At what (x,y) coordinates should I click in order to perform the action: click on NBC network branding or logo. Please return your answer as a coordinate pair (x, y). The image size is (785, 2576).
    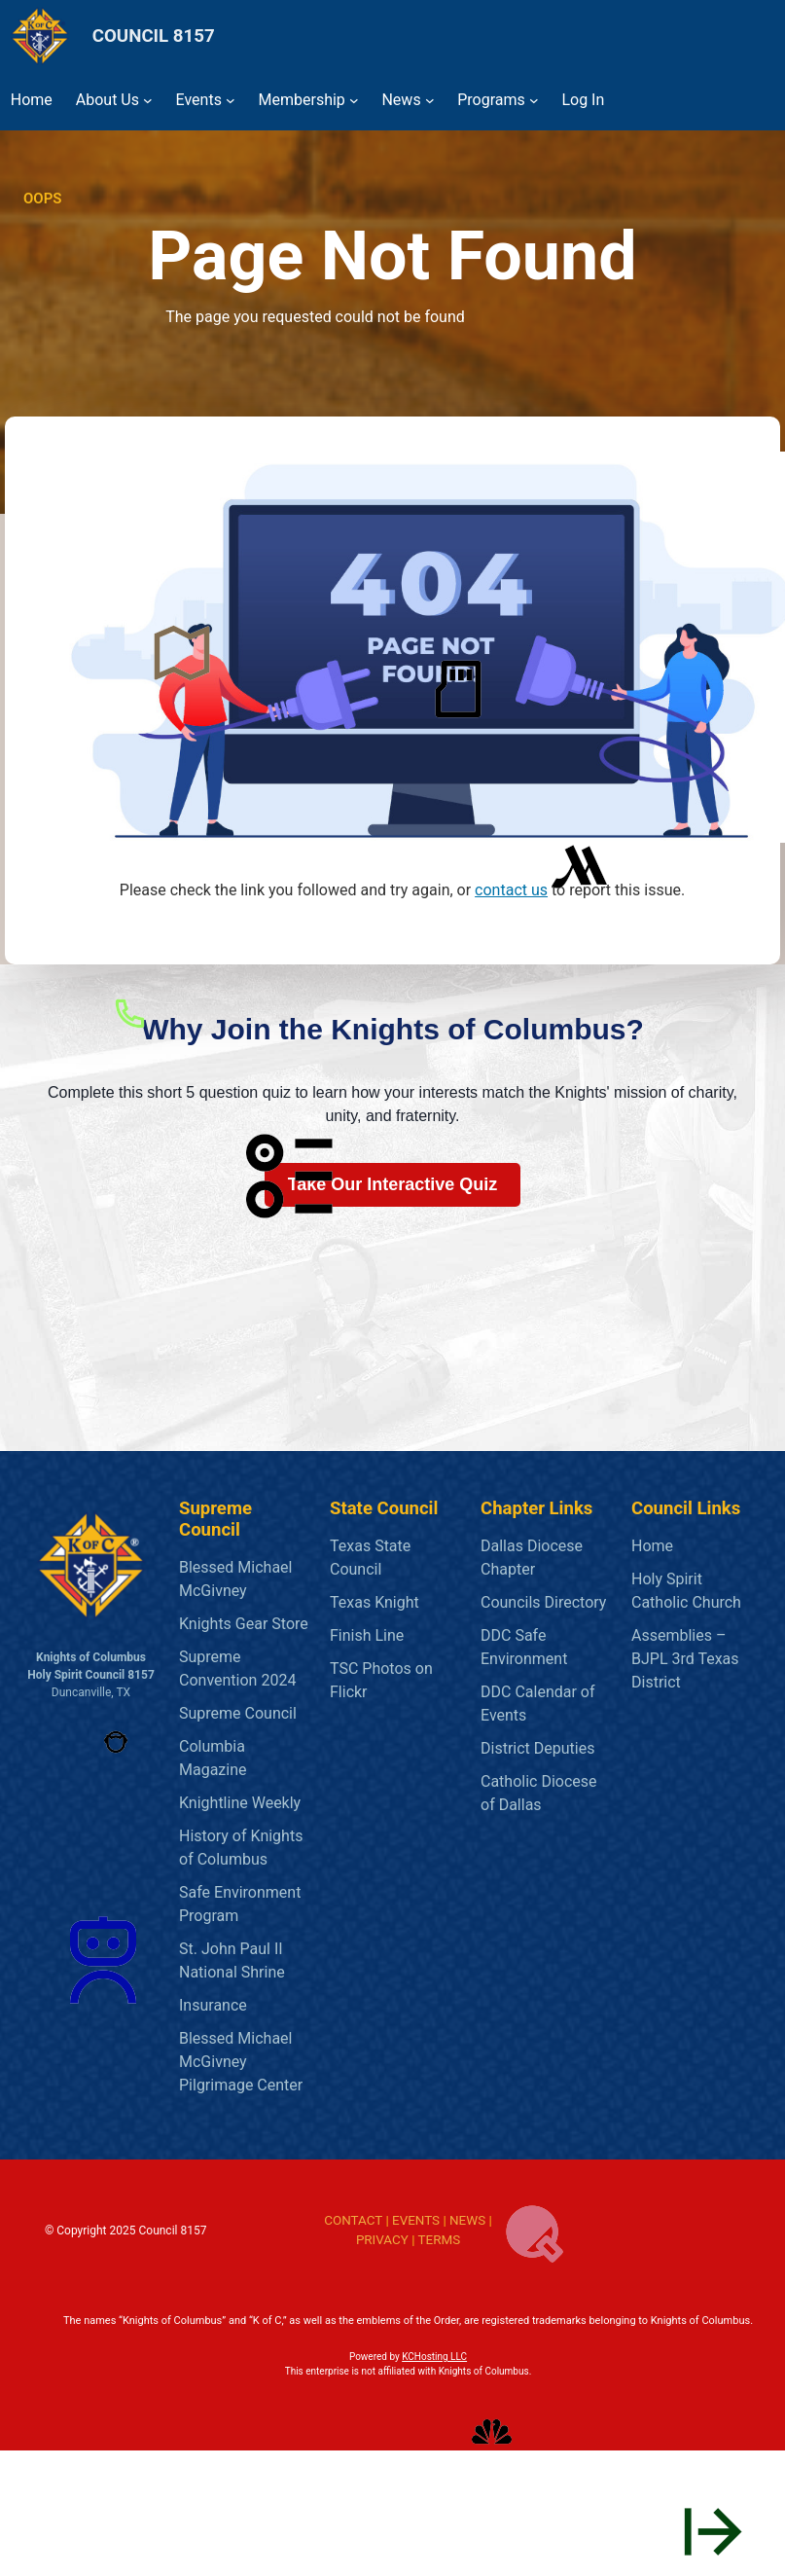
    Looking at the image, I should click on (491, 2431).